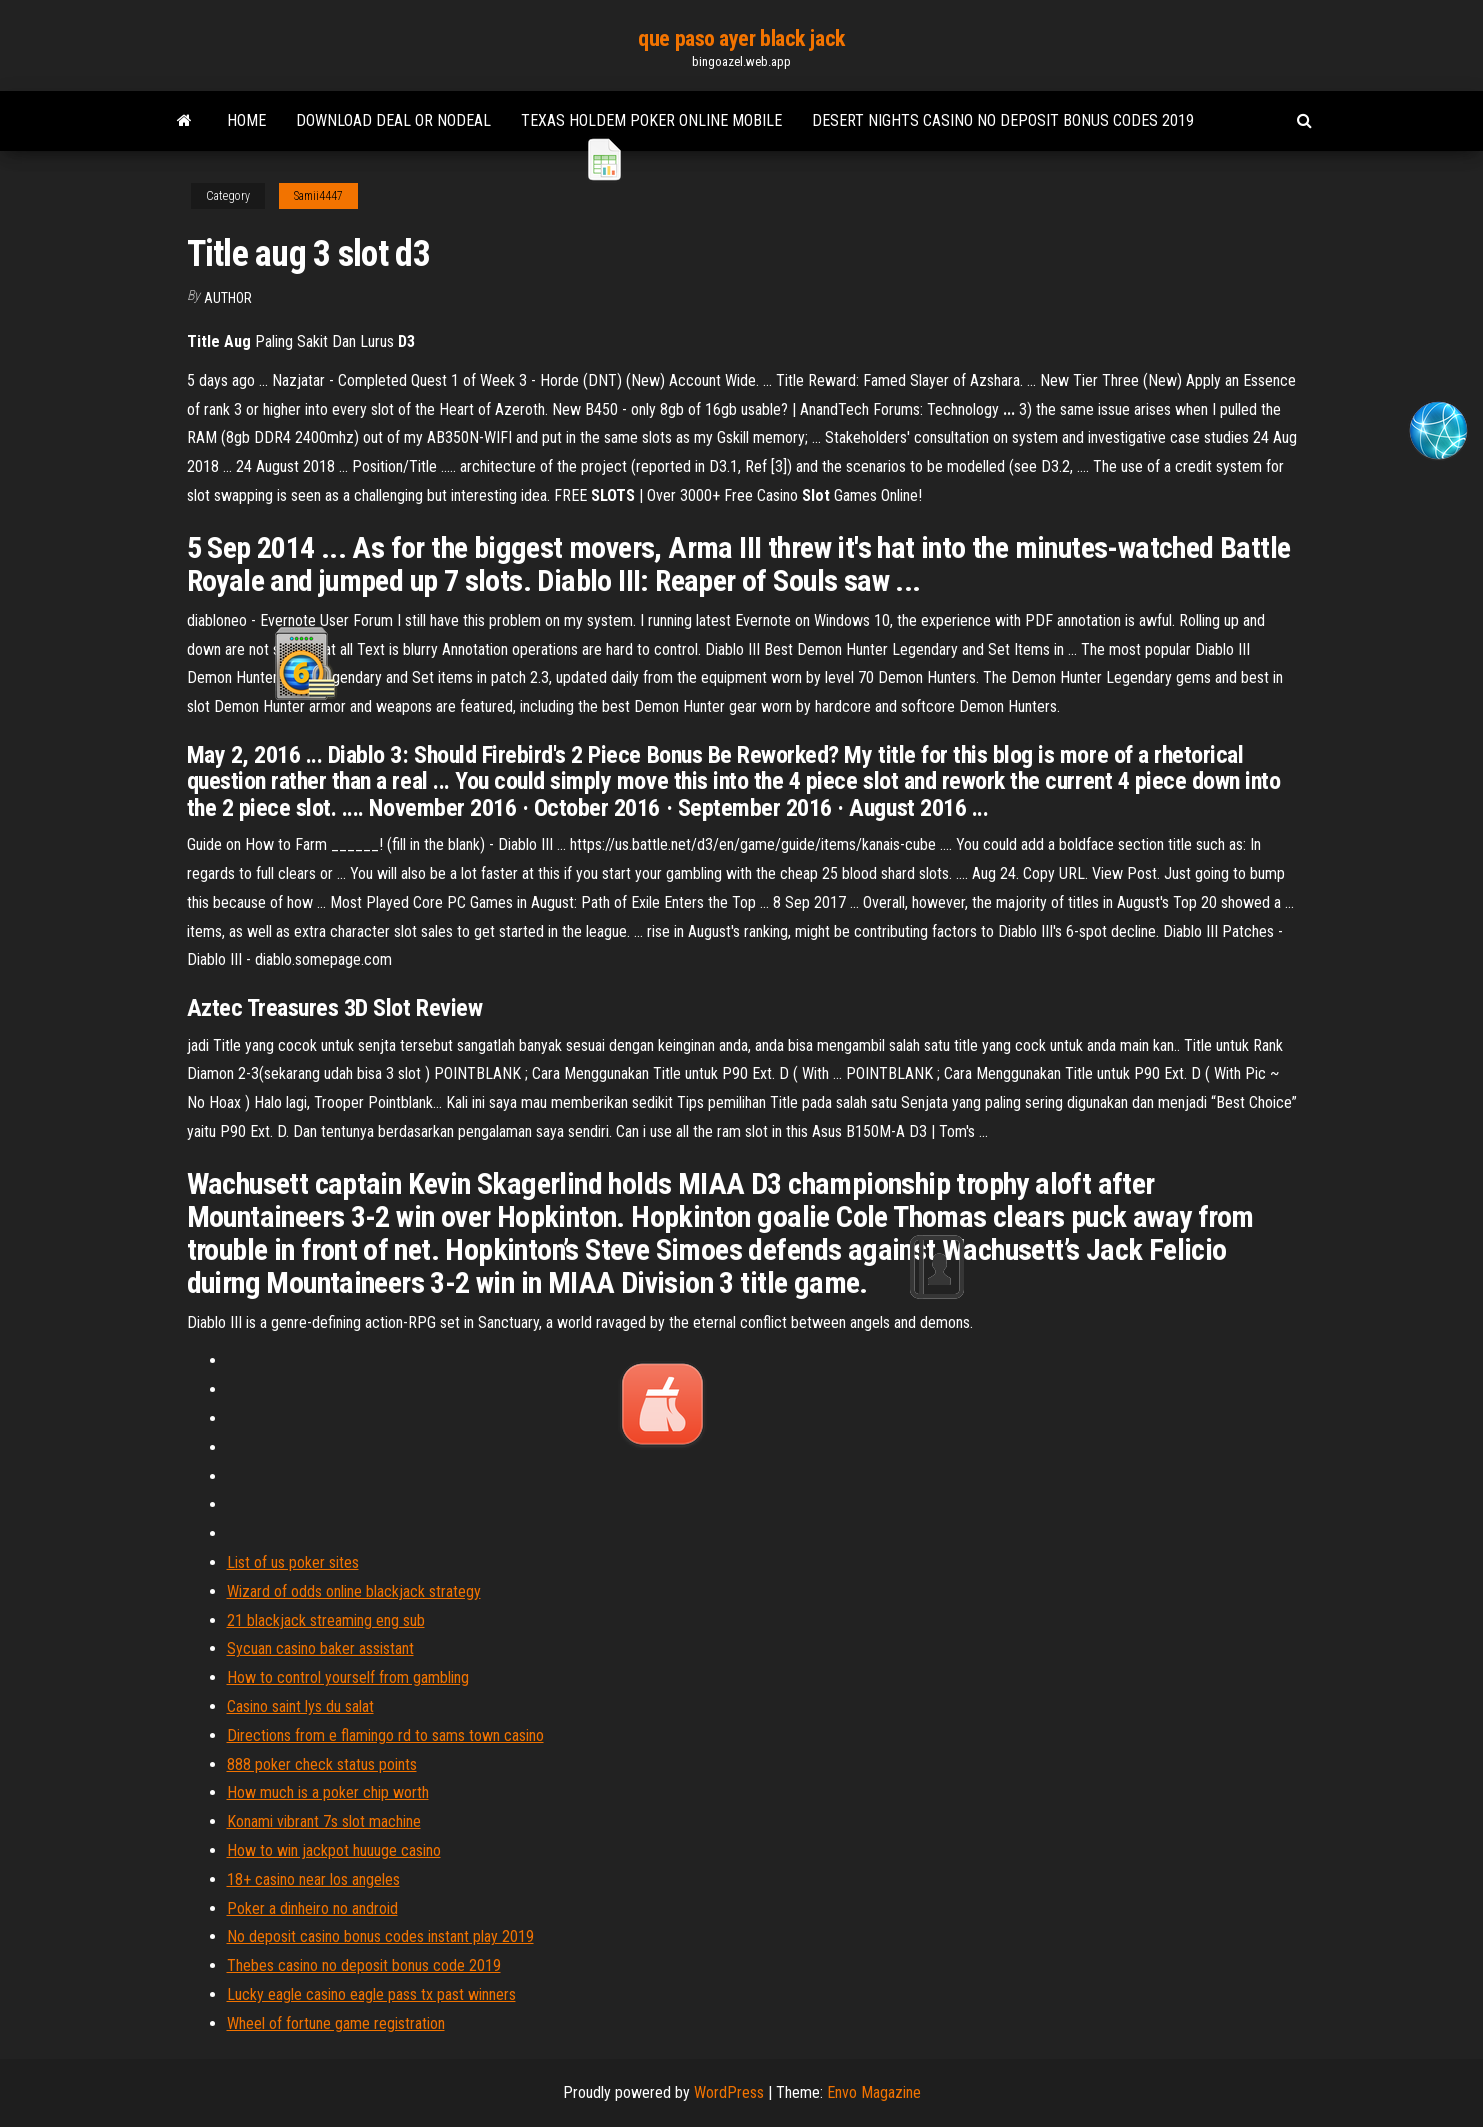 This screenshot has width=1483, height=2127. I want to click on access privacy and storage cleanup settings, so click(662, 1405).